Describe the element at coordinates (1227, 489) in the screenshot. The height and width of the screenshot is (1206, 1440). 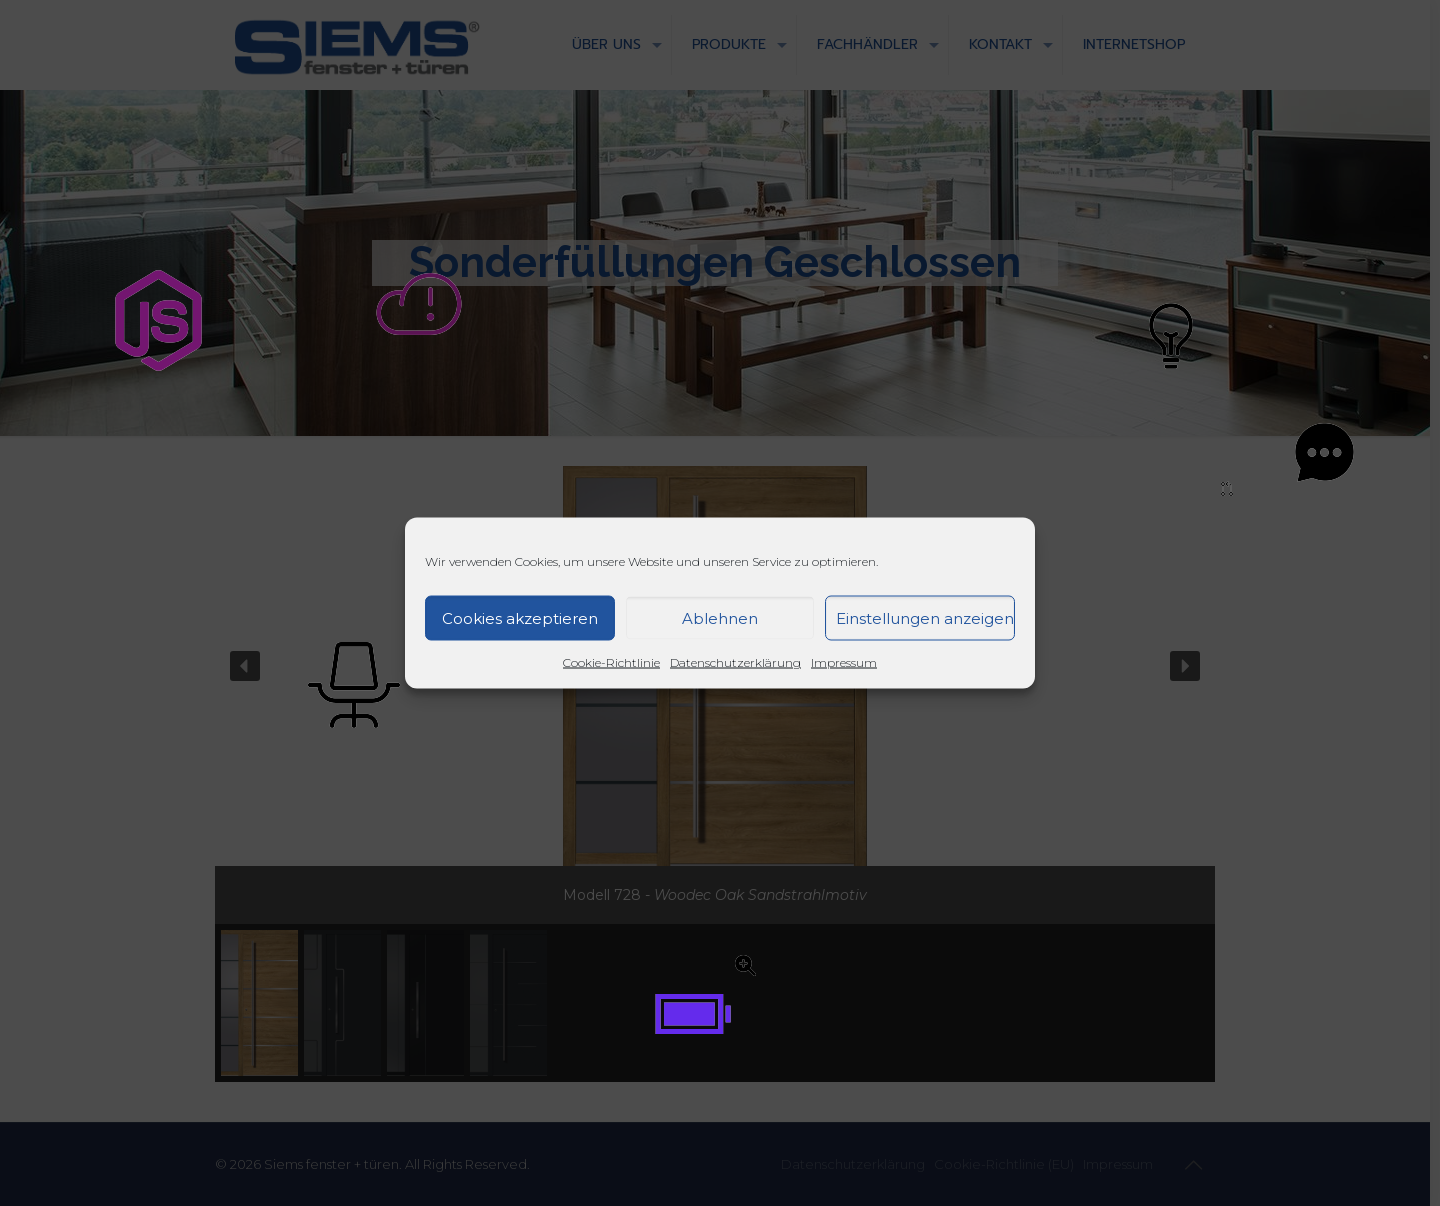
I see `create a new pull request` at that location.